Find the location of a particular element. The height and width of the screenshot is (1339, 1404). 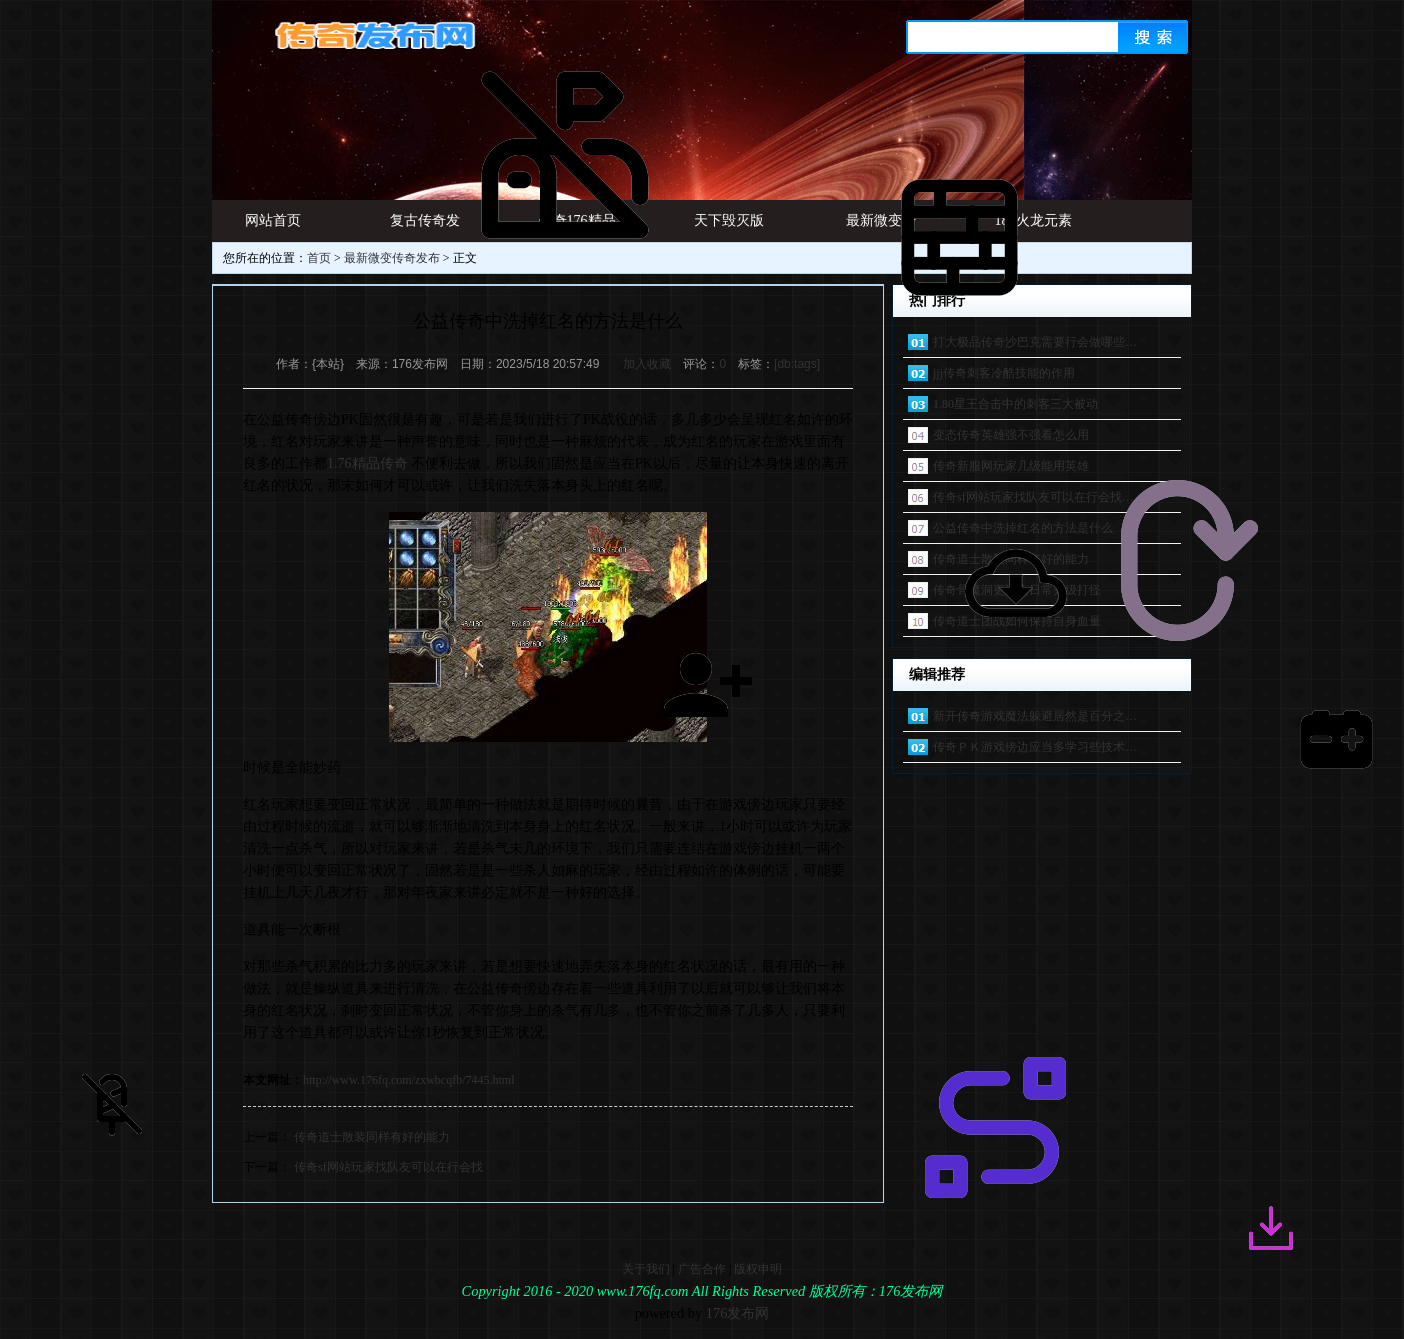

view route between two points is located at coordinates (995, 1127).